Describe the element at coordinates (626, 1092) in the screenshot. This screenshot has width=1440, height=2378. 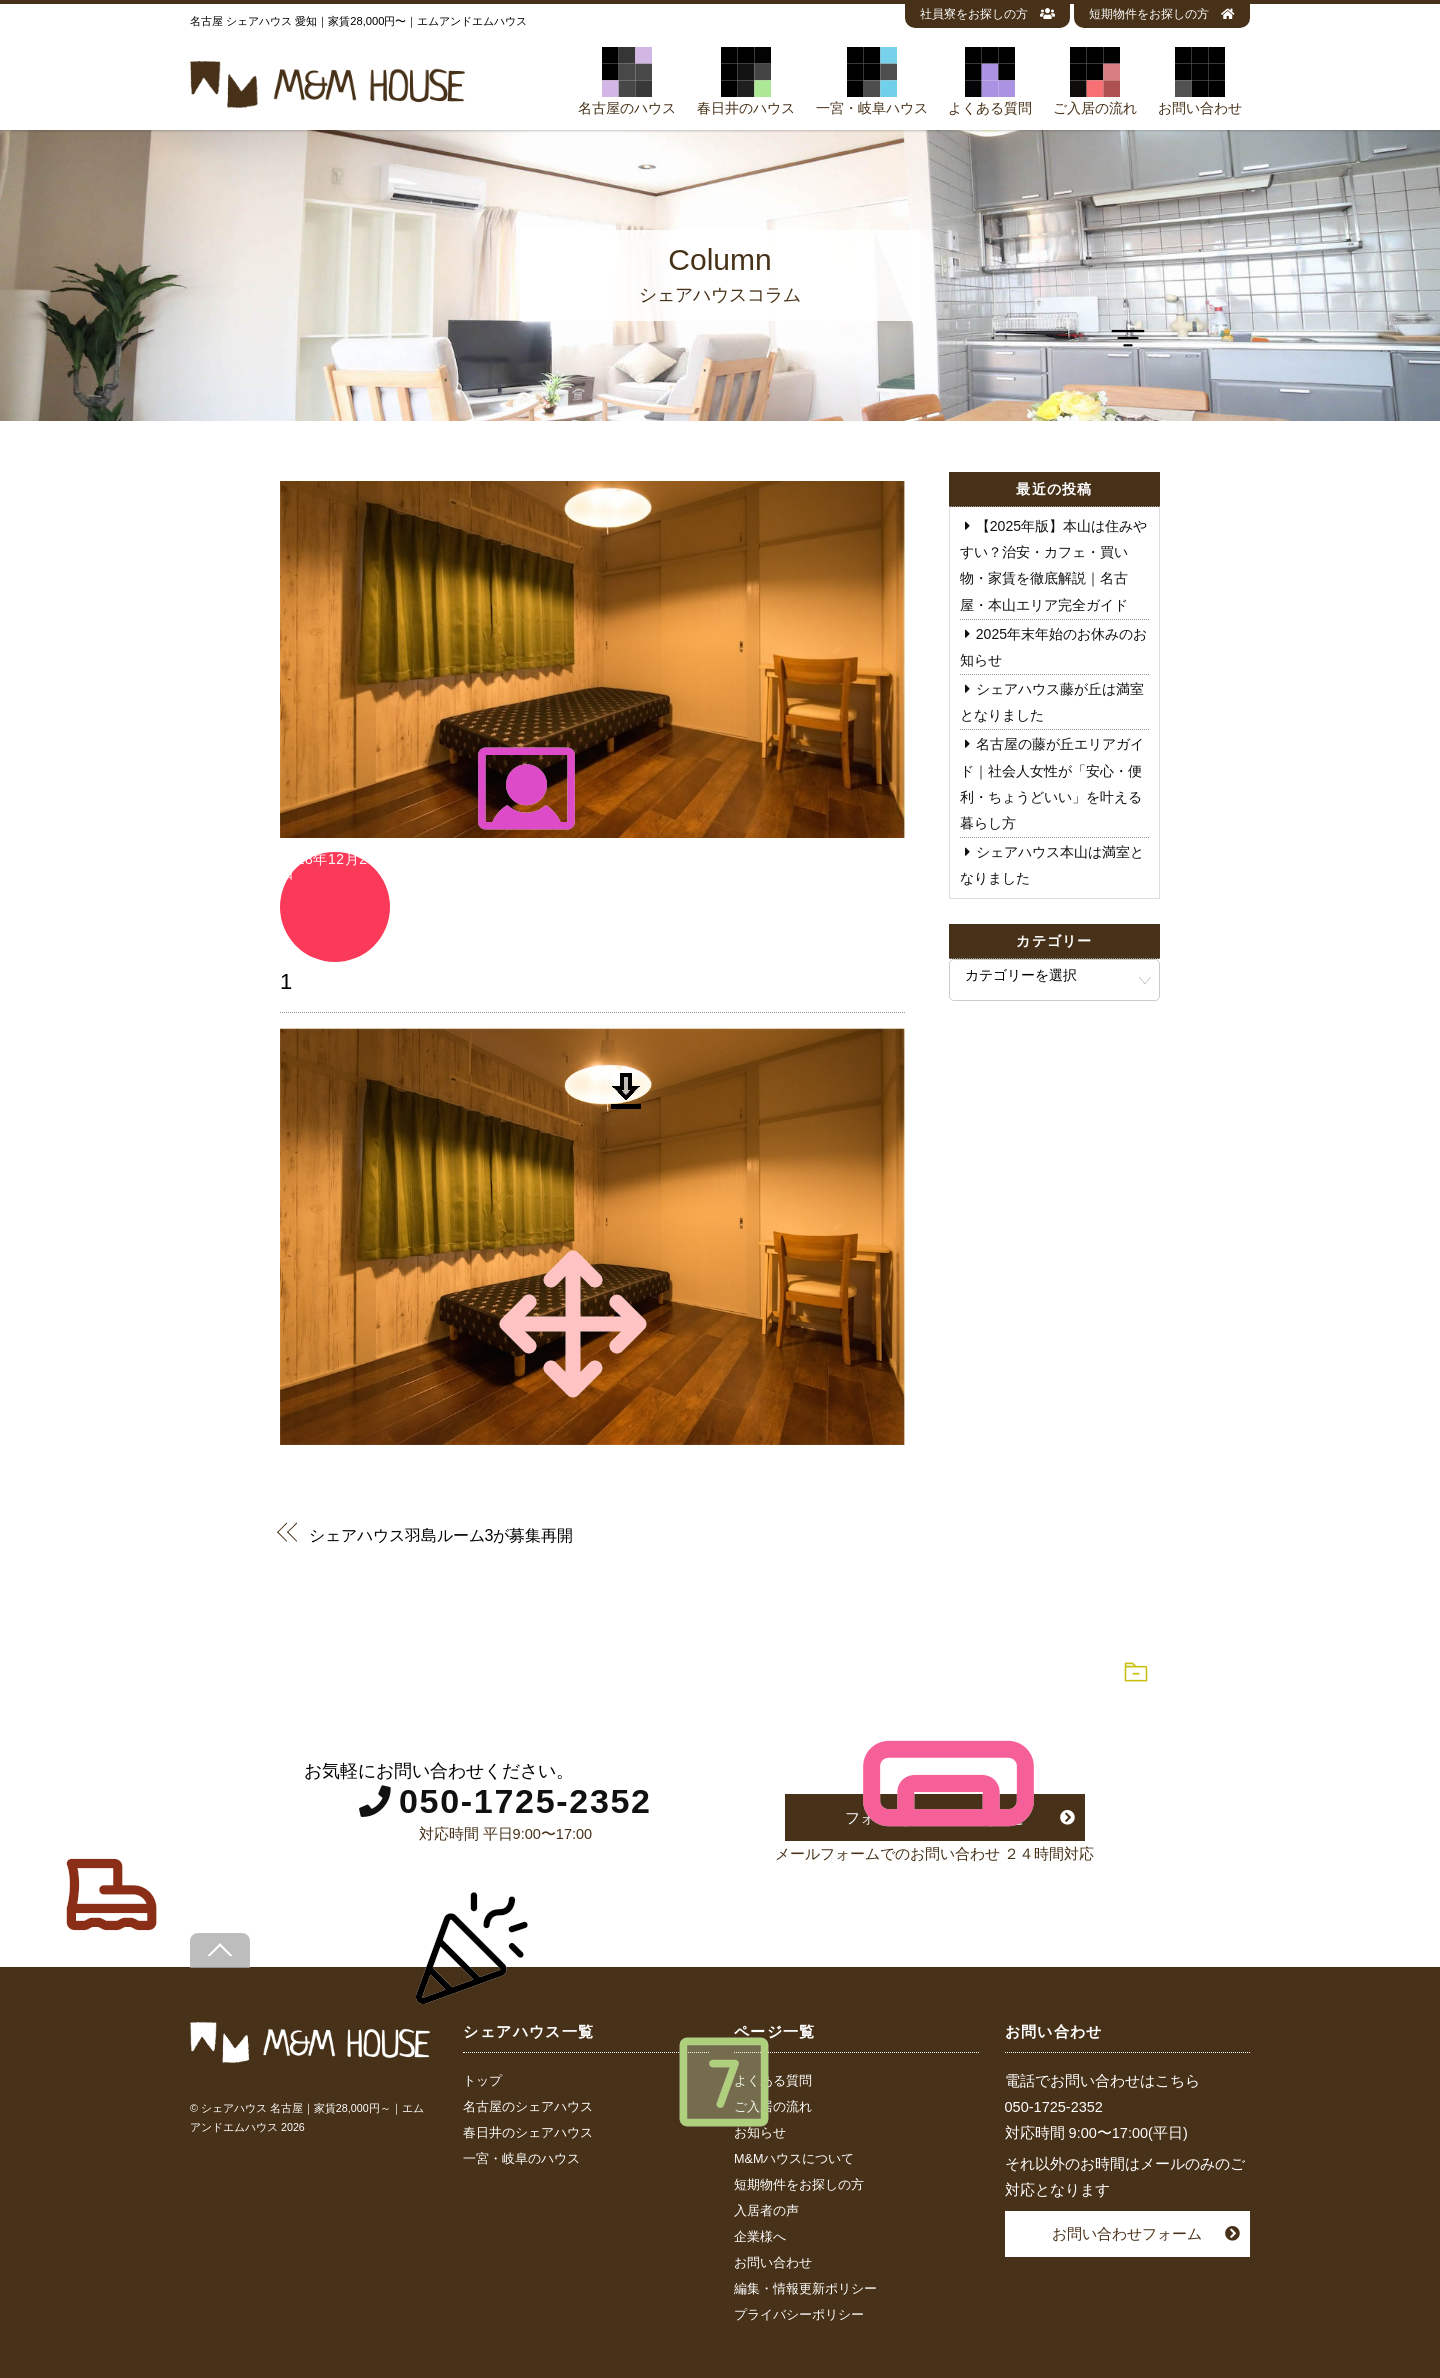
I see `download a file or document` at that location.